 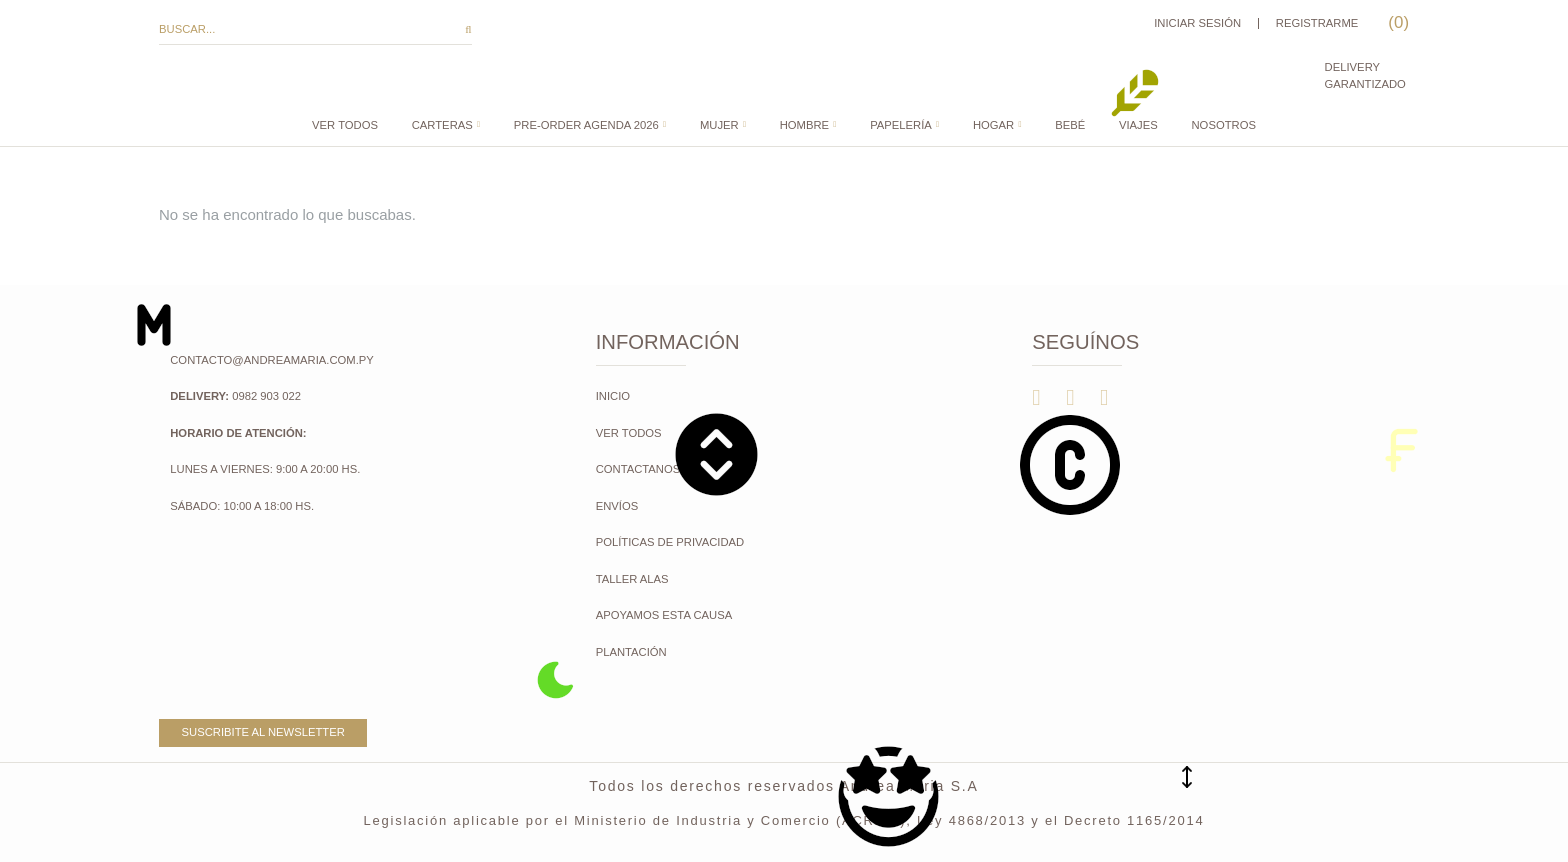 What do you see at coordinates (1187, 777) in the screenshot?
I see `resize element vertically` at bounding box center [1187, 777].